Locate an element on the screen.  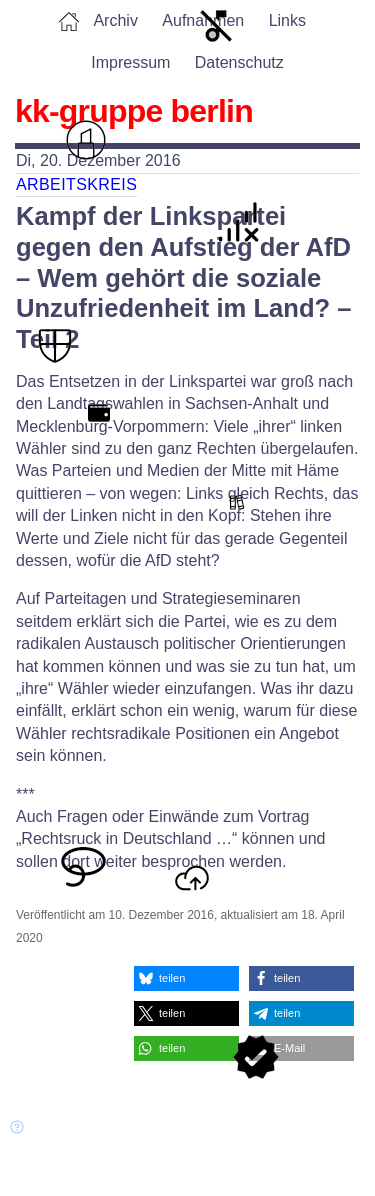
indicates a verified account or profile is located at coordinates (256, 1057).